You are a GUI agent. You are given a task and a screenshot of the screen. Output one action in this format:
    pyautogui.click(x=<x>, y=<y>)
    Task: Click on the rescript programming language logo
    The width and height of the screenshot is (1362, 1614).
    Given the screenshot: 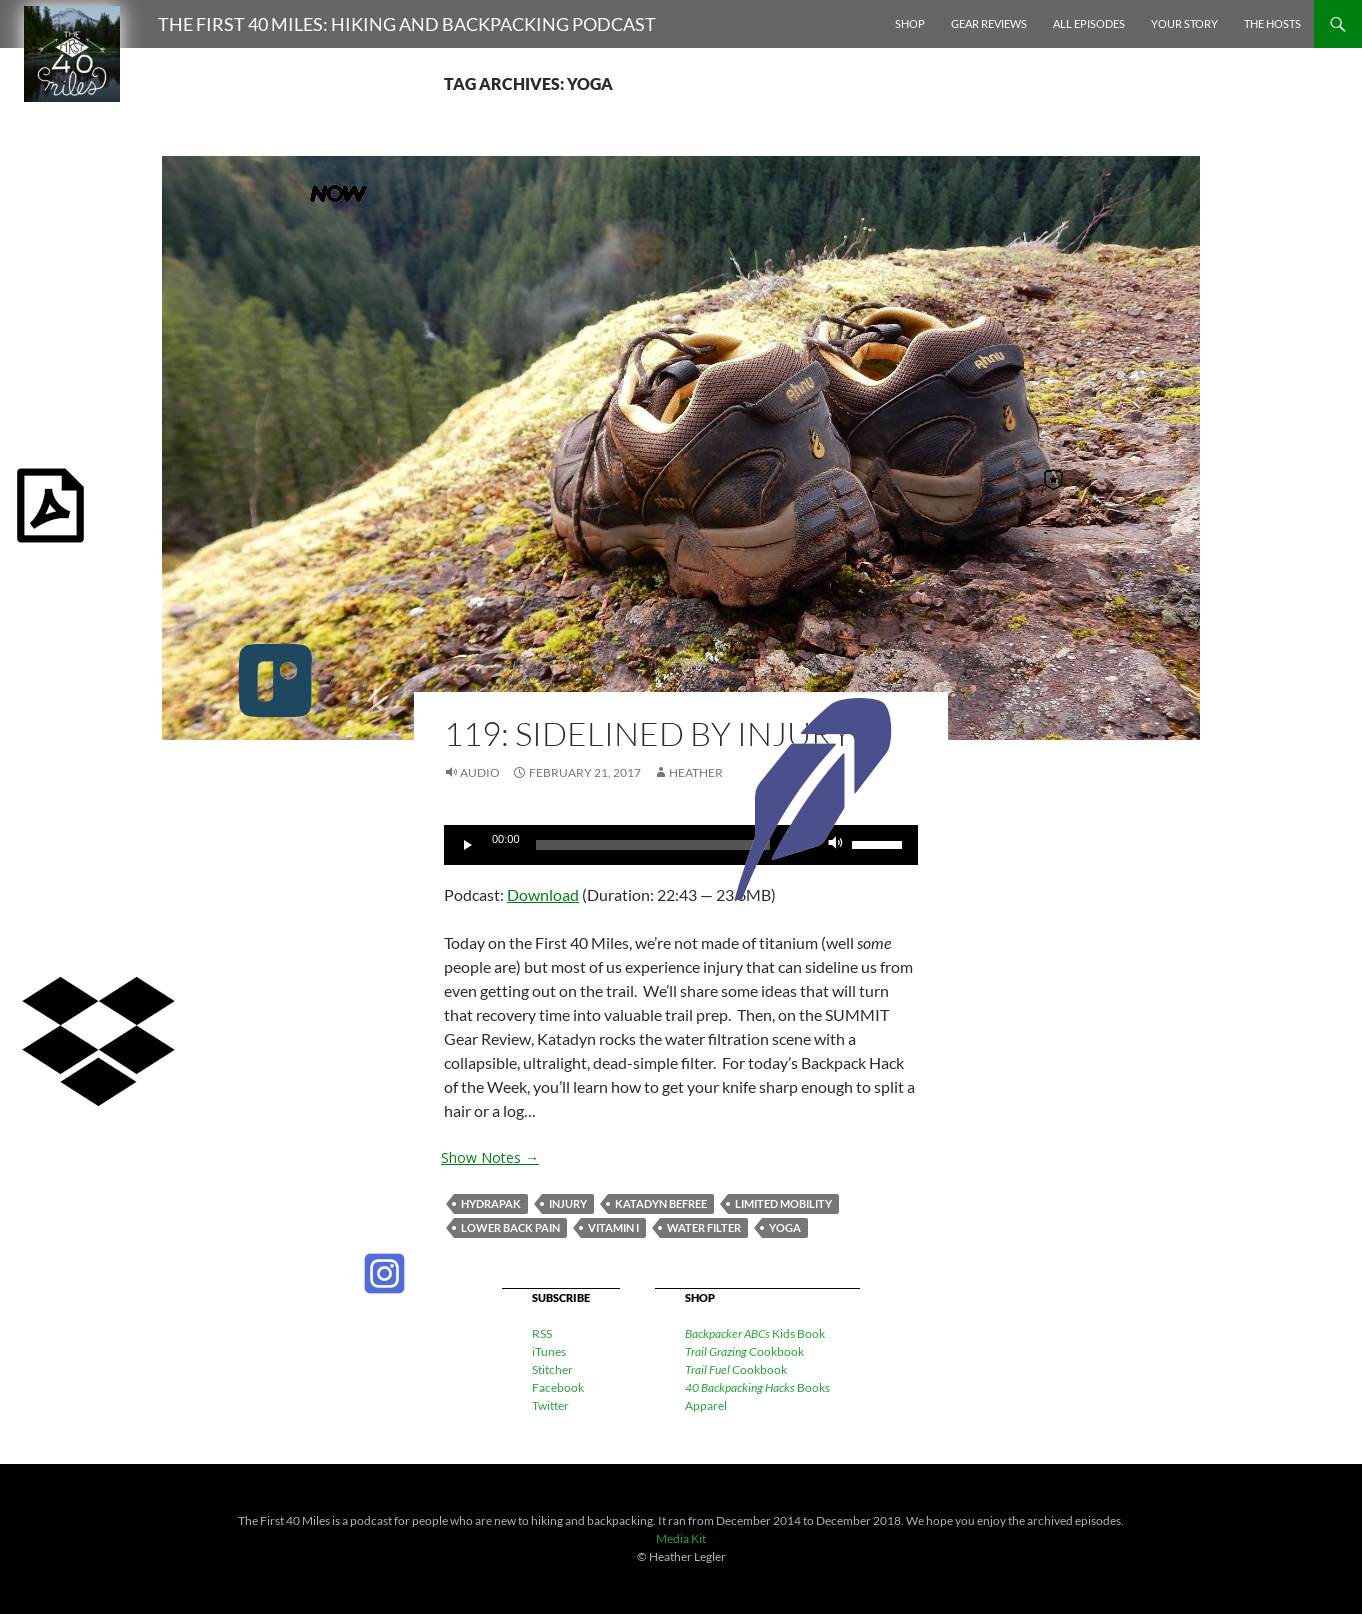 What is the action you would take?
    pyautogui.click(x=275, y=680)
    